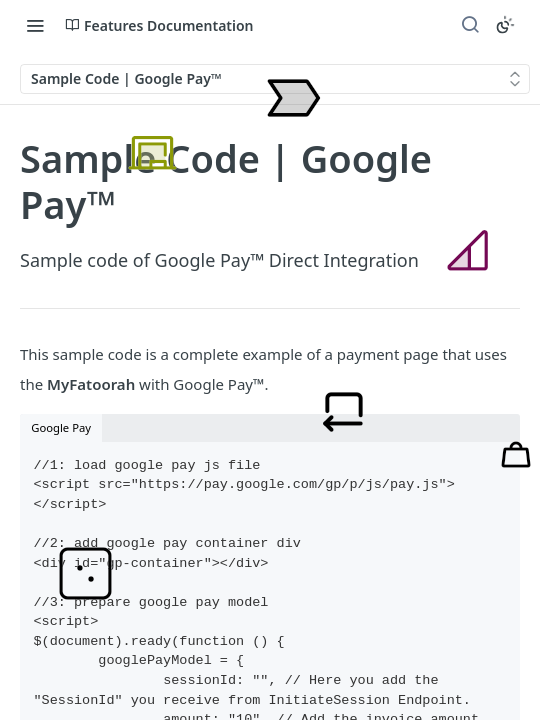 Image resolution: width=540 pixels, height=720 pixels. What do you see at coordinates (152, 153) in the screenshot?
I see `open presentation or teaching mode` at bounding box center [152, 153].